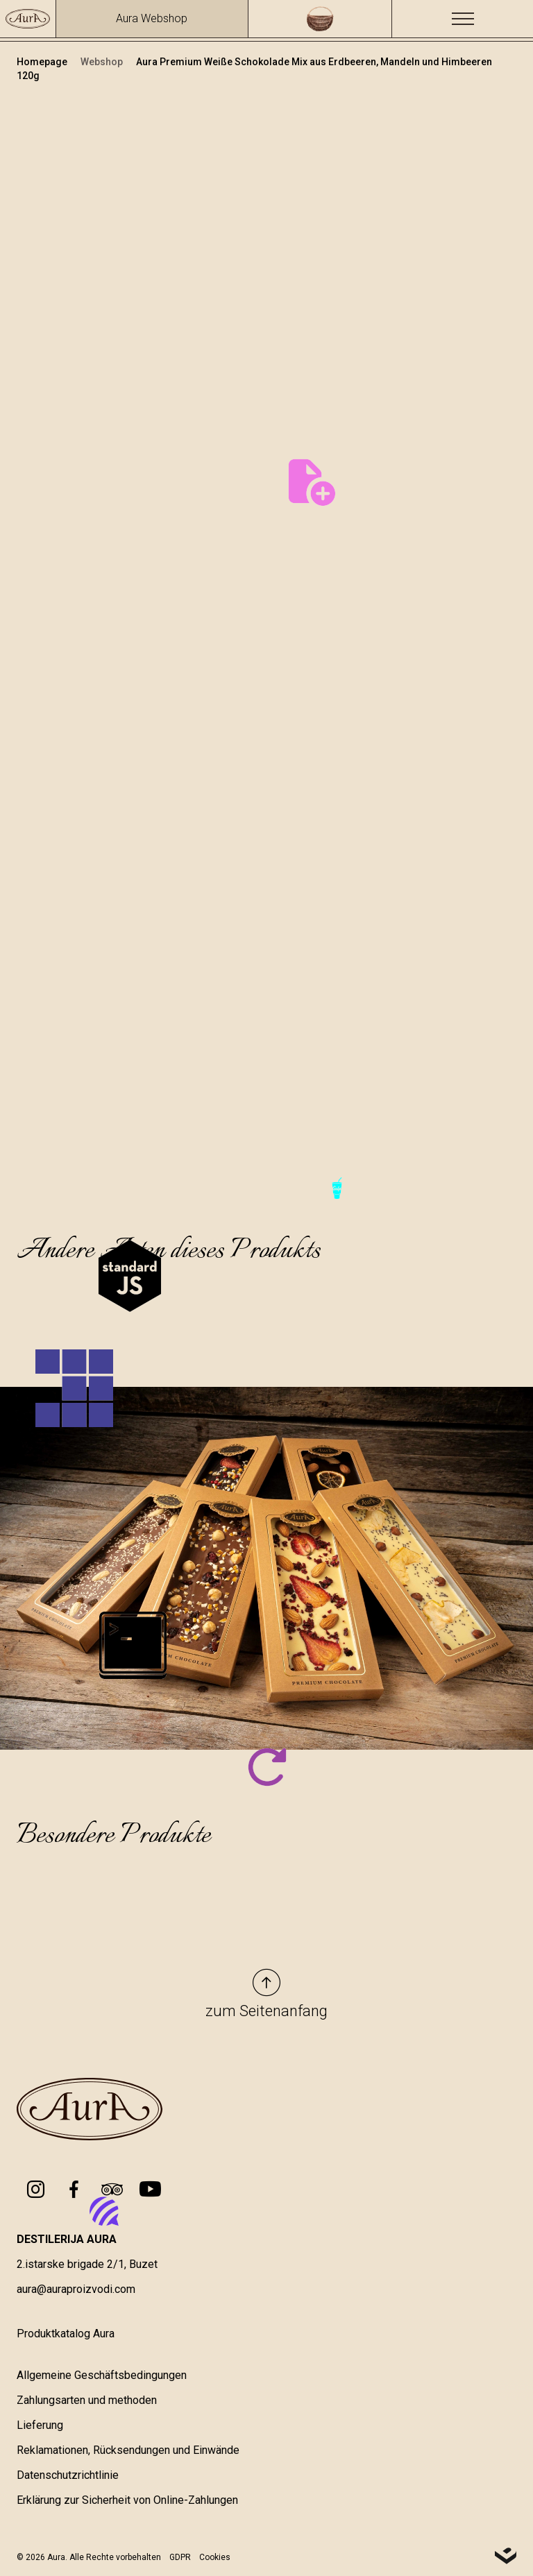  Describe the element at coordinates (267, 1767) in the screenshot. I see `redo the last action` at that location.